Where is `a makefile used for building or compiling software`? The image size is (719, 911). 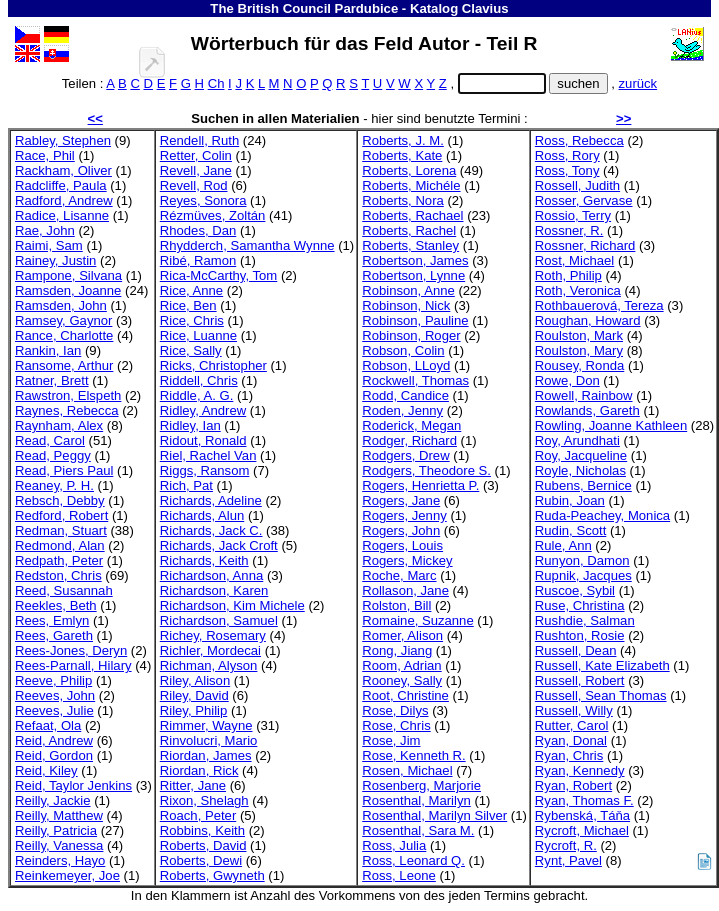 a makefile used for building or compiling software is located at coordinates (152, 62).